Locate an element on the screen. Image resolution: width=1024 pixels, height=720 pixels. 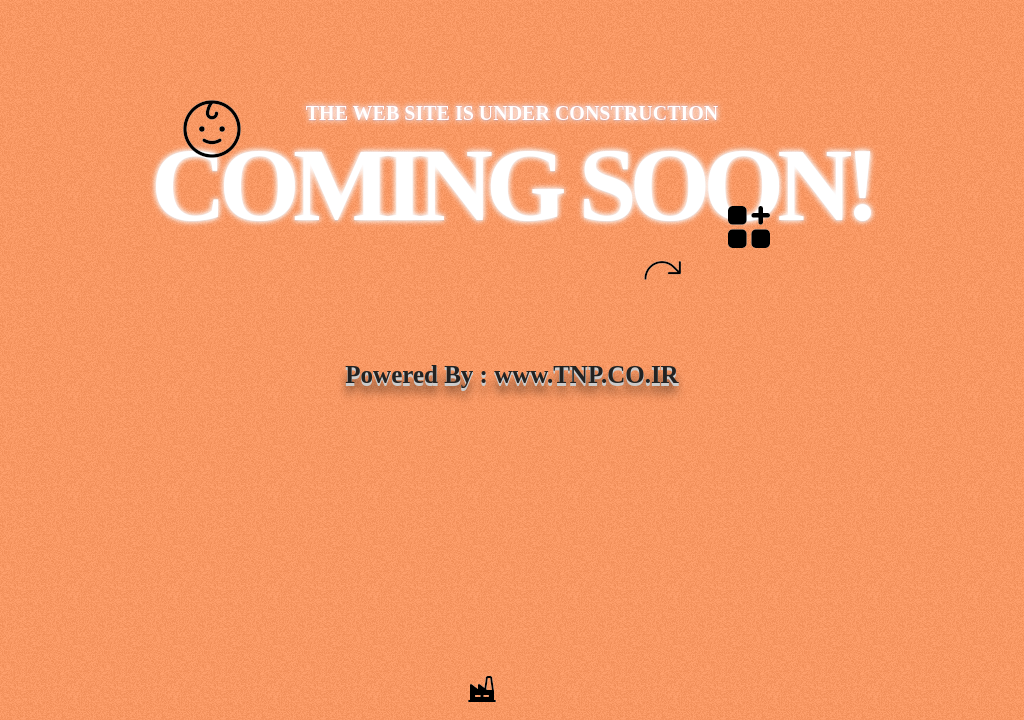
access baby or child-related features is located at coordinates (212, 129).